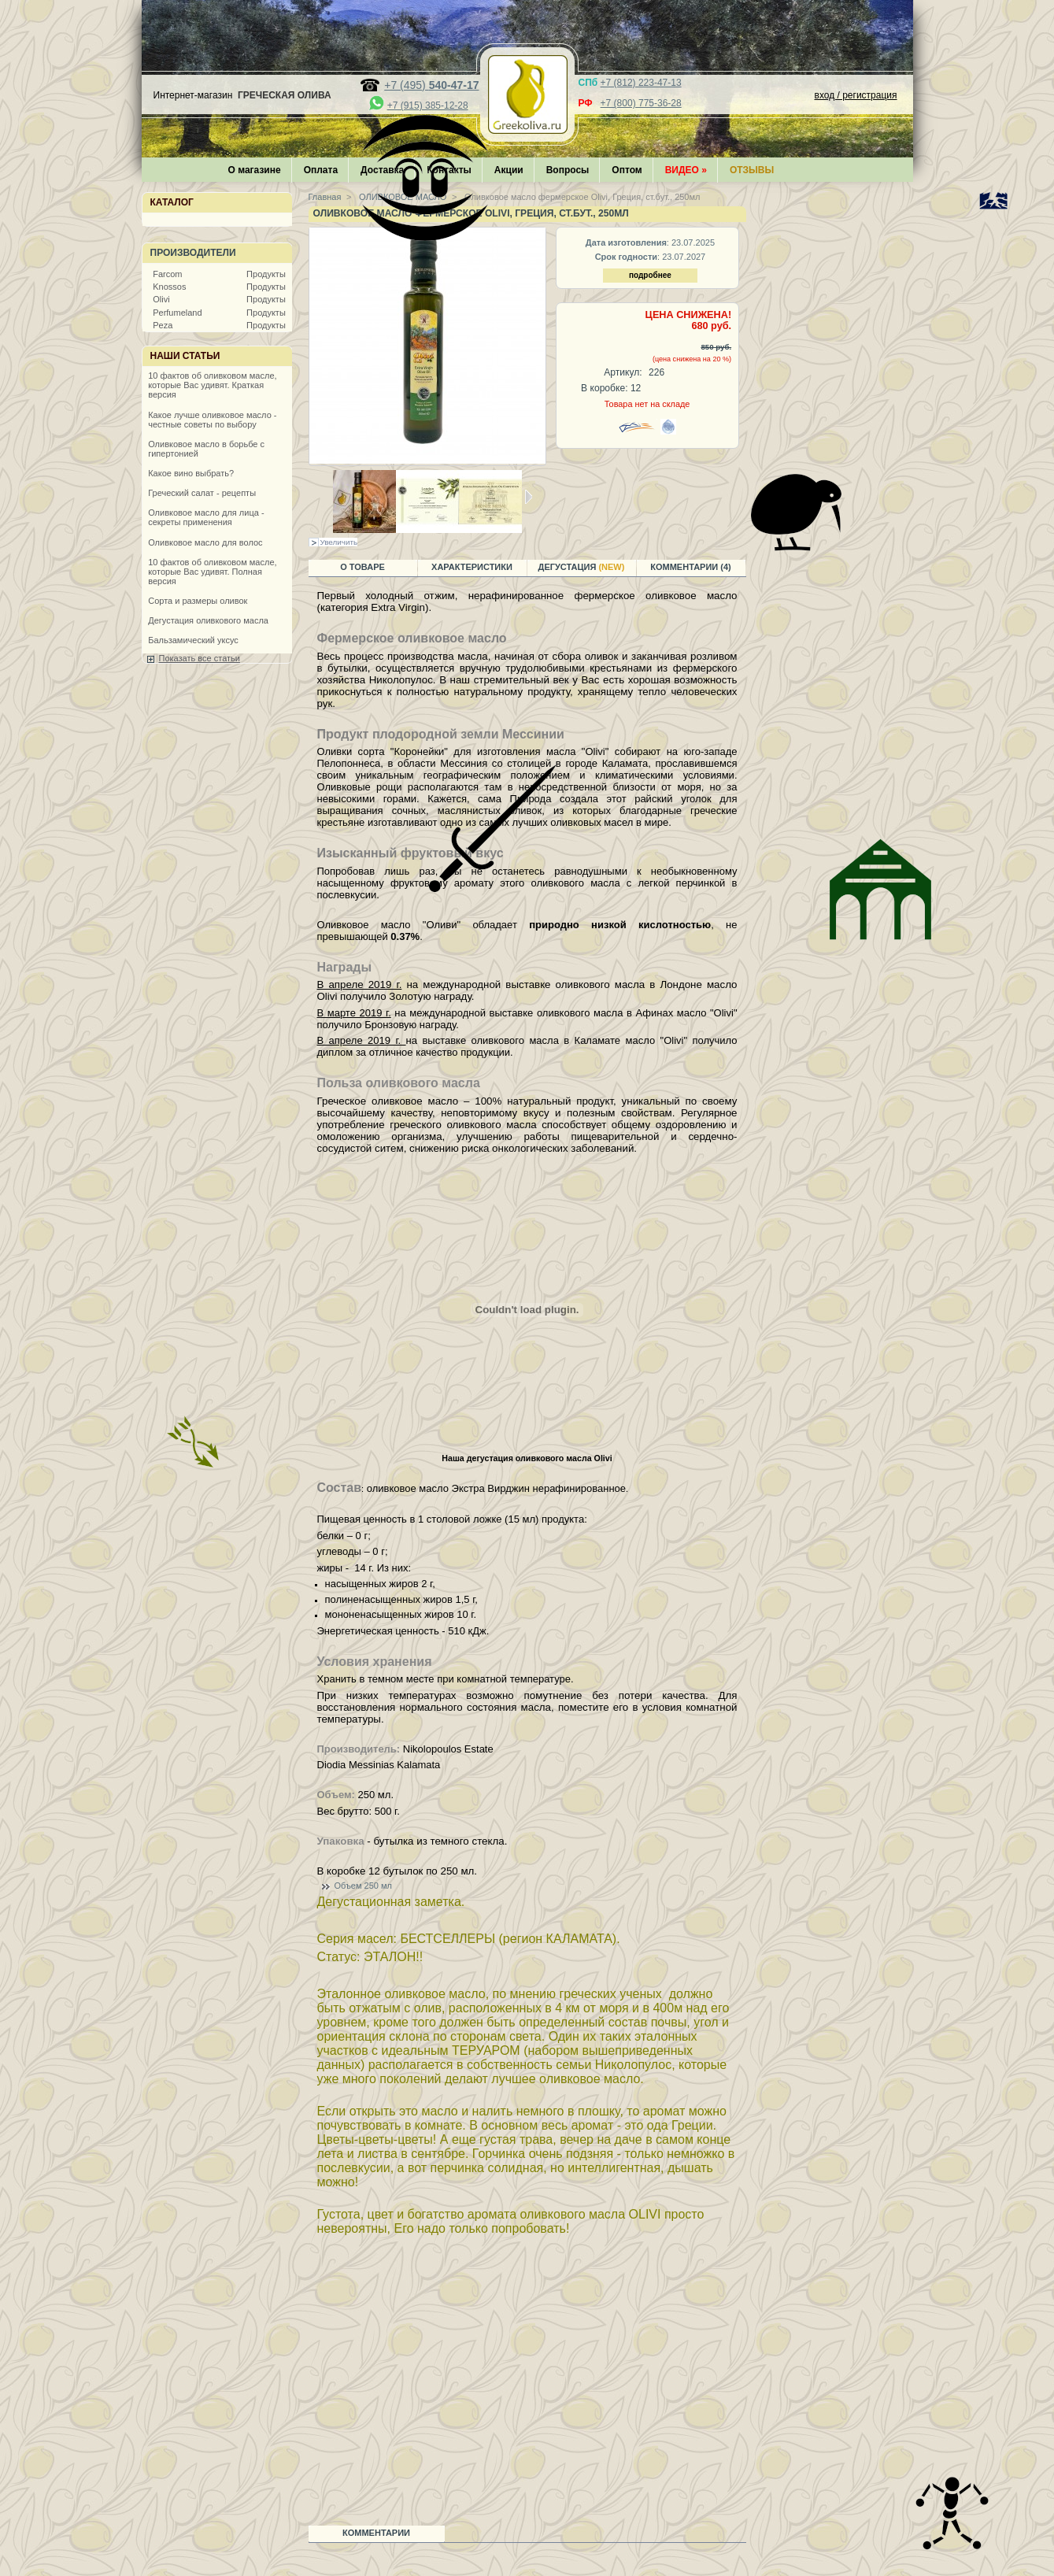  Describe the element at coordinates (493, 828) in the screenshot. I see `equip a stiletto or dagger weapon` at that location.